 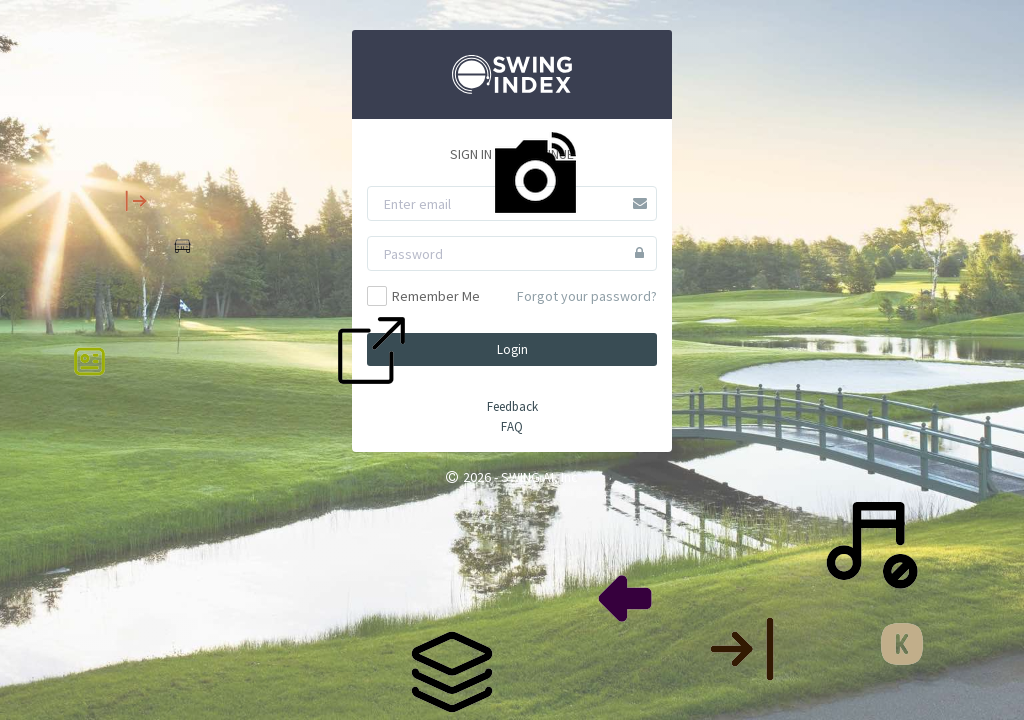 I want to click on indicates items starting with the letter K, so click(x=902, y=644).